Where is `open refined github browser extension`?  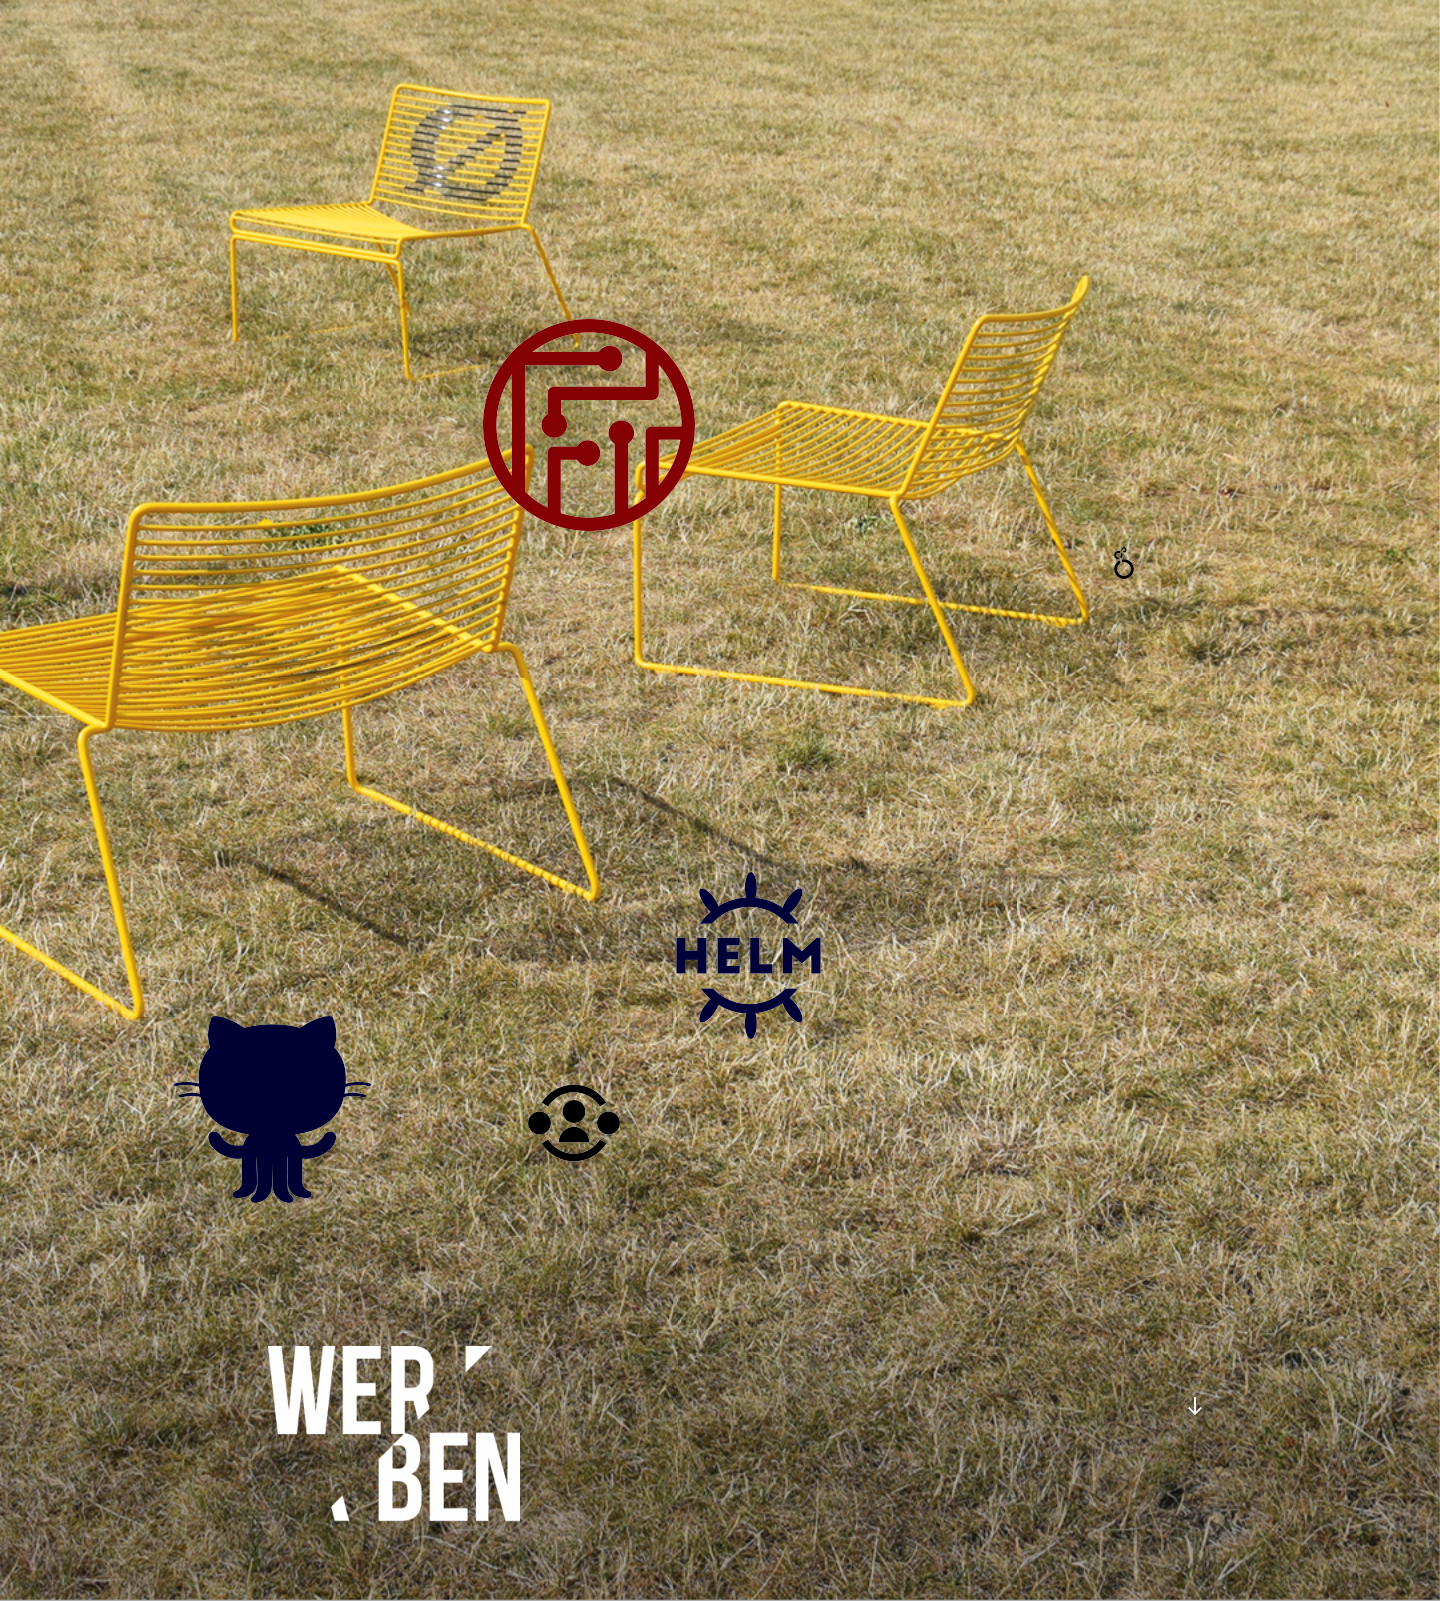
open refined github browser extension is located at coordinates (272, 1109).